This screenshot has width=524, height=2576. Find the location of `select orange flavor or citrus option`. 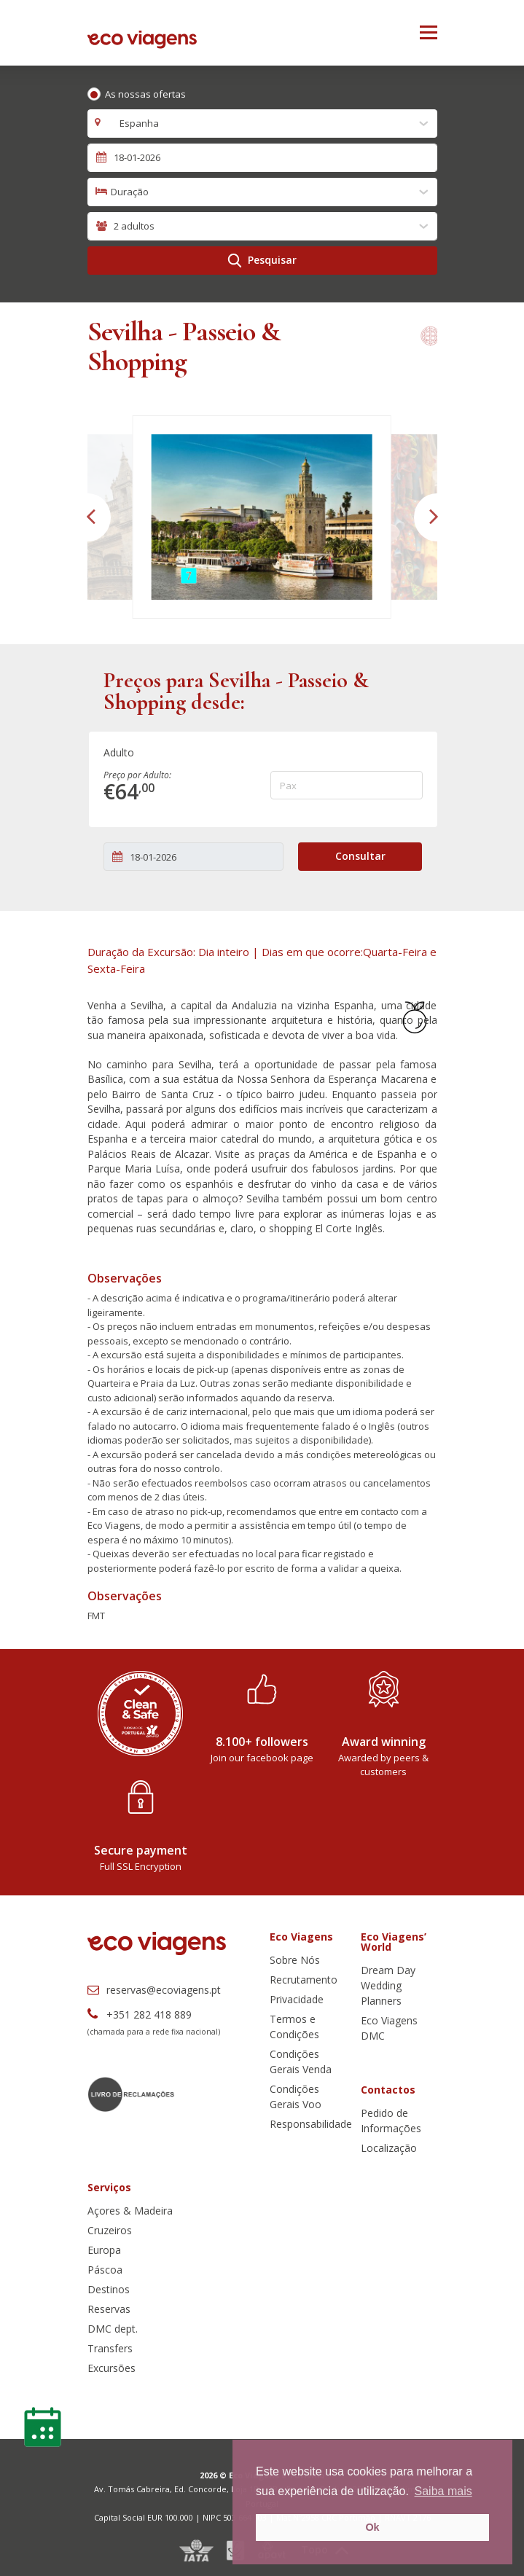

select orange flavor or citrus option is located at coordinates (415, 1018).